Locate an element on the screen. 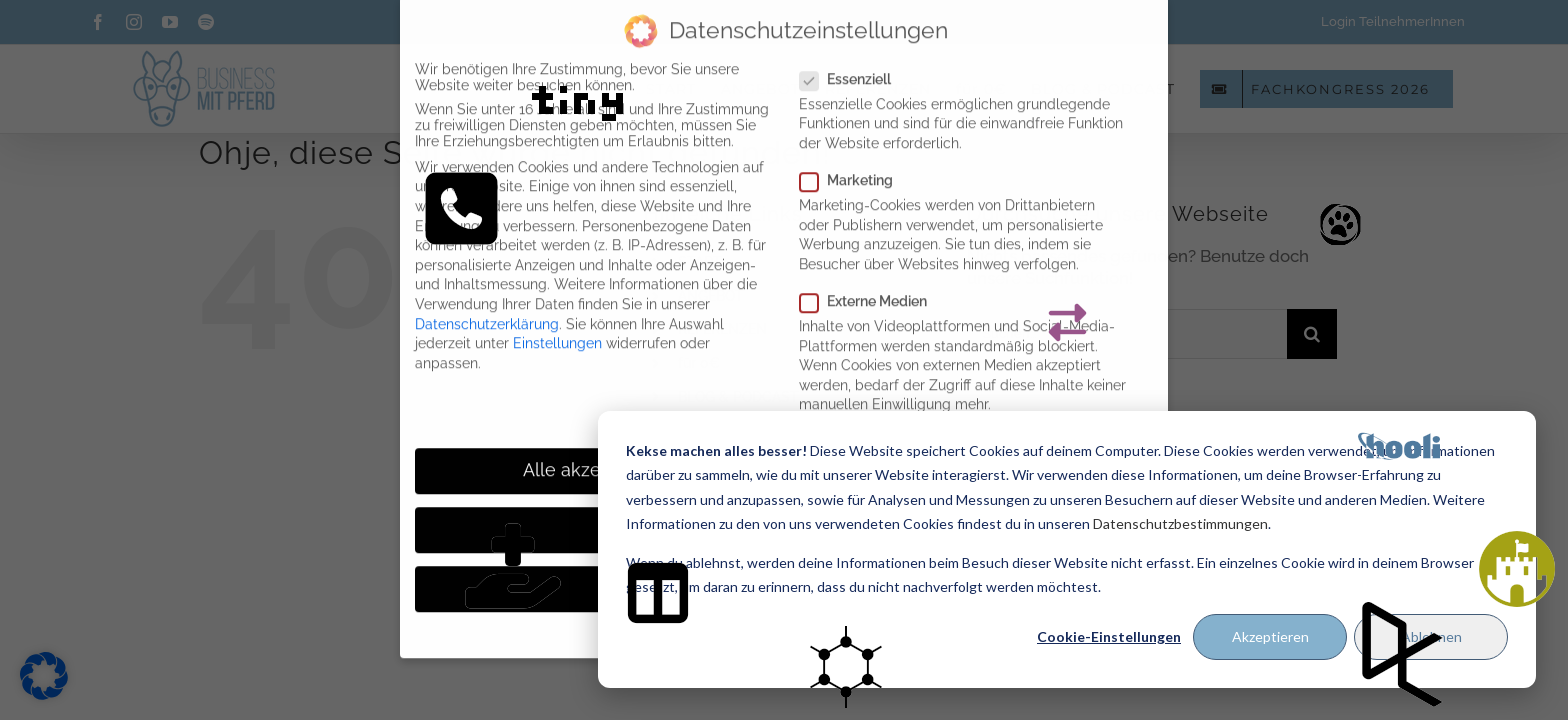 The width and height of the screenshot is (1568, 720). GrapheneOS logo is located at coordinates (846, 667).